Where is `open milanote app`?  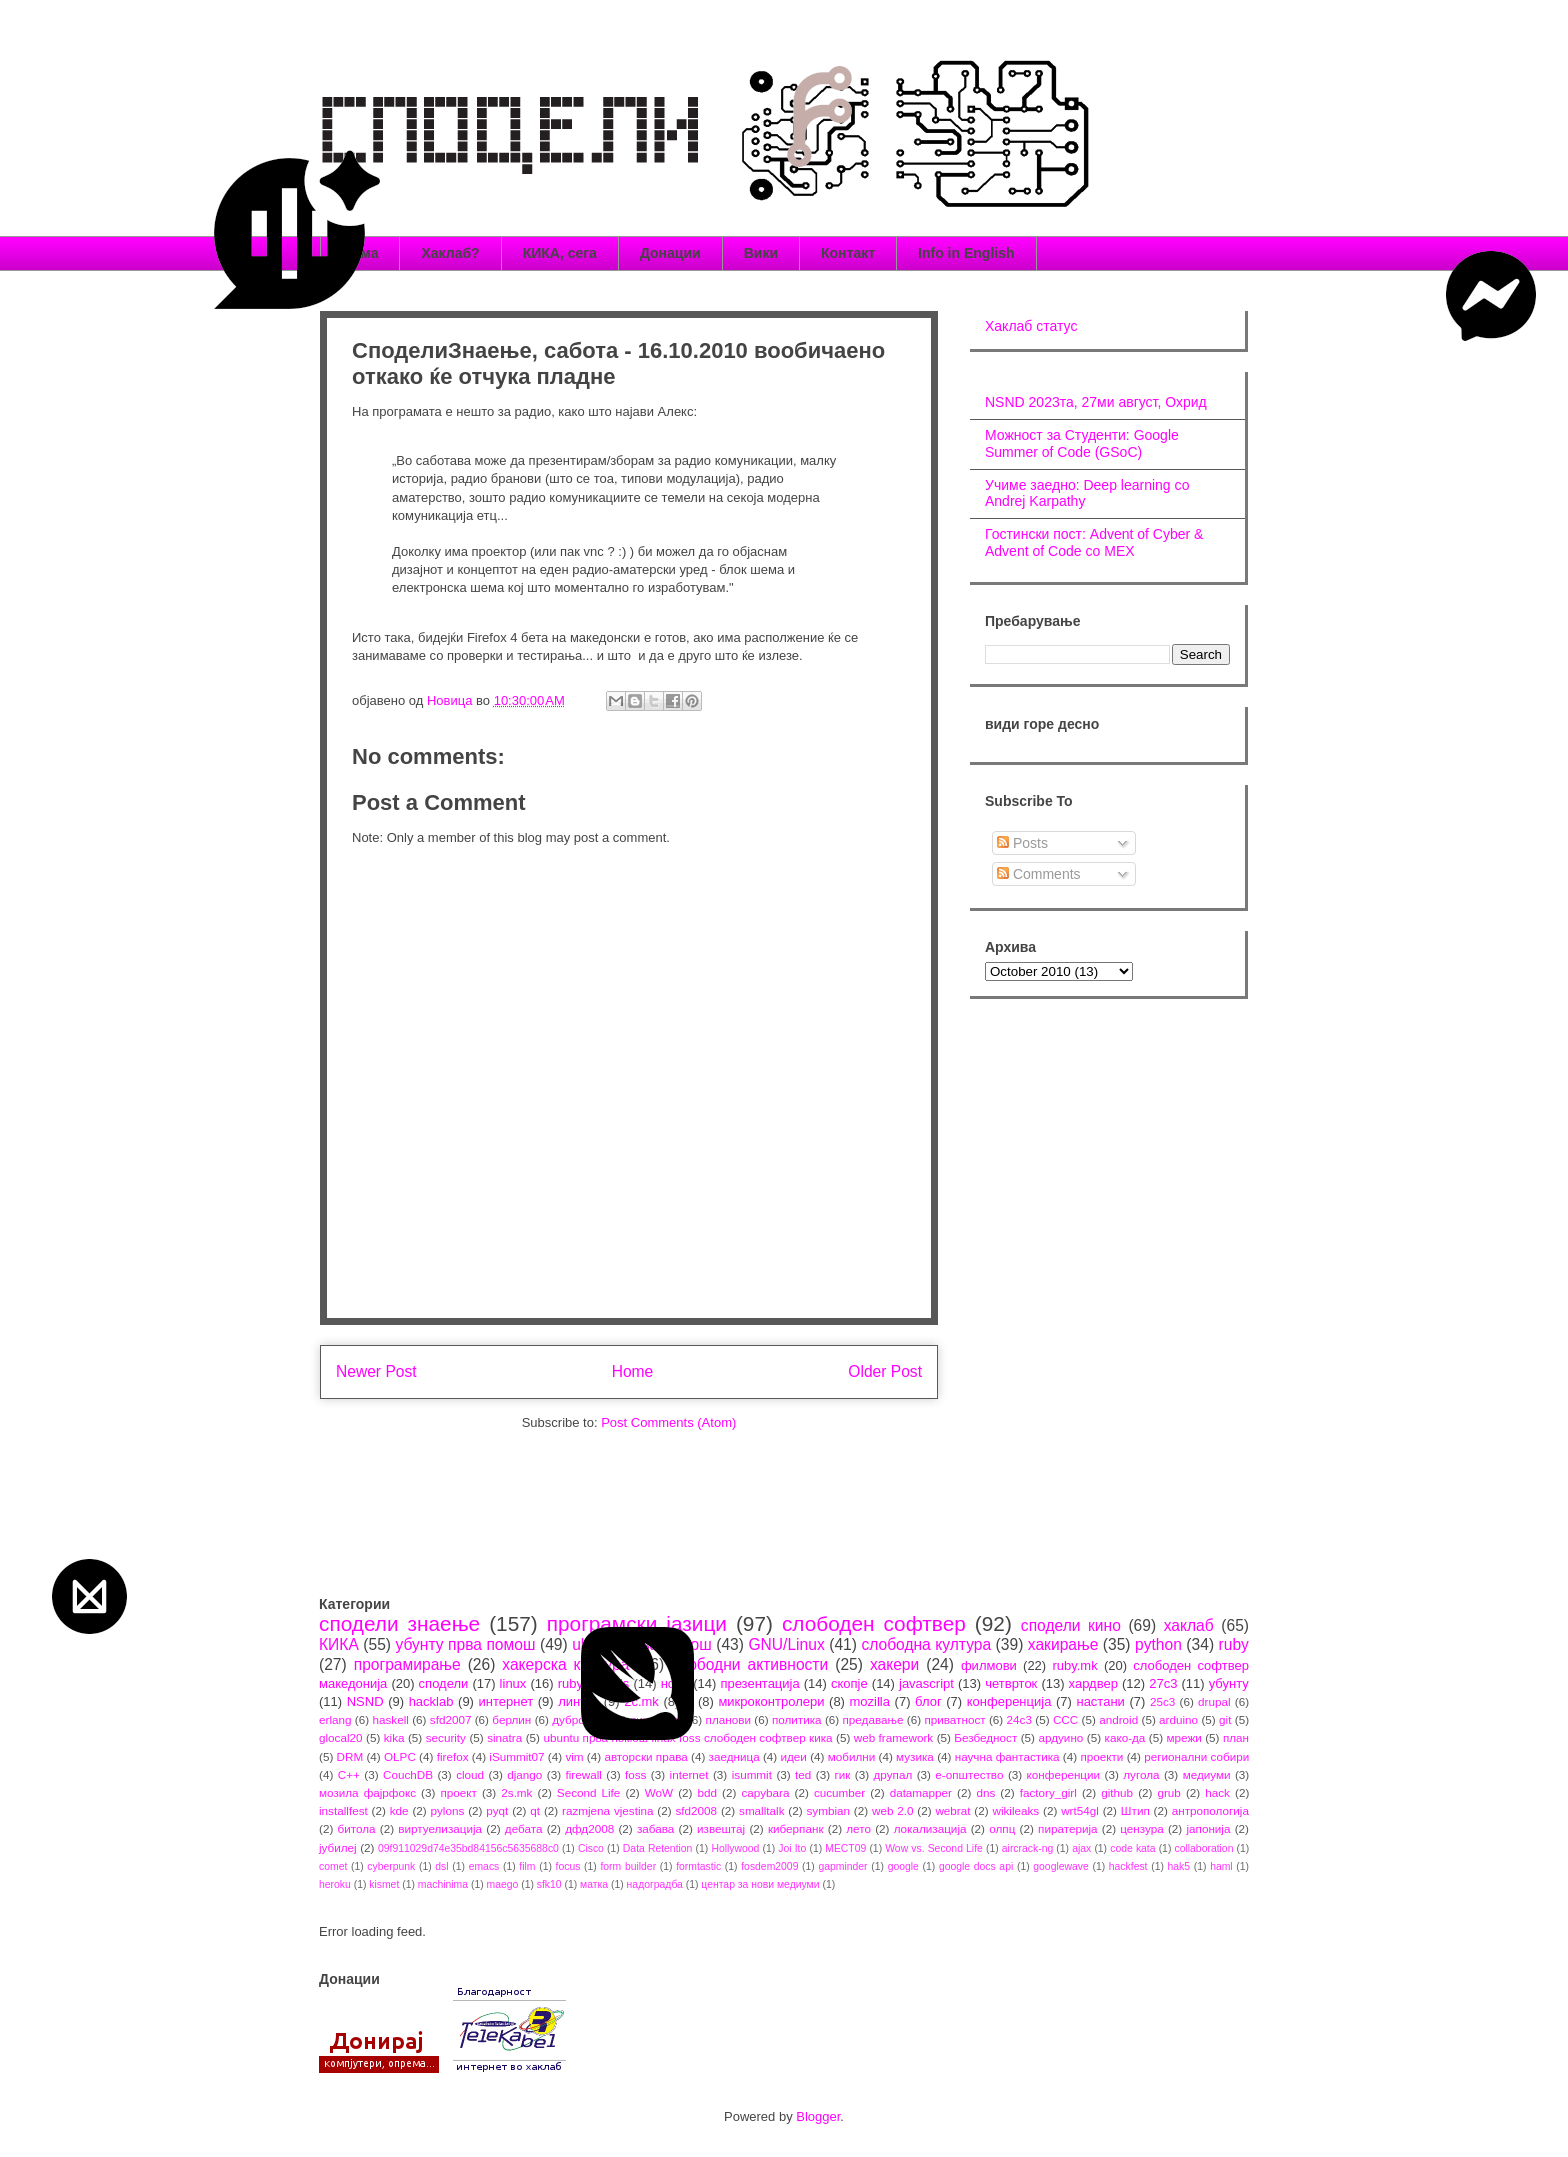 open milanote app is located at coordinates (89, 1596).